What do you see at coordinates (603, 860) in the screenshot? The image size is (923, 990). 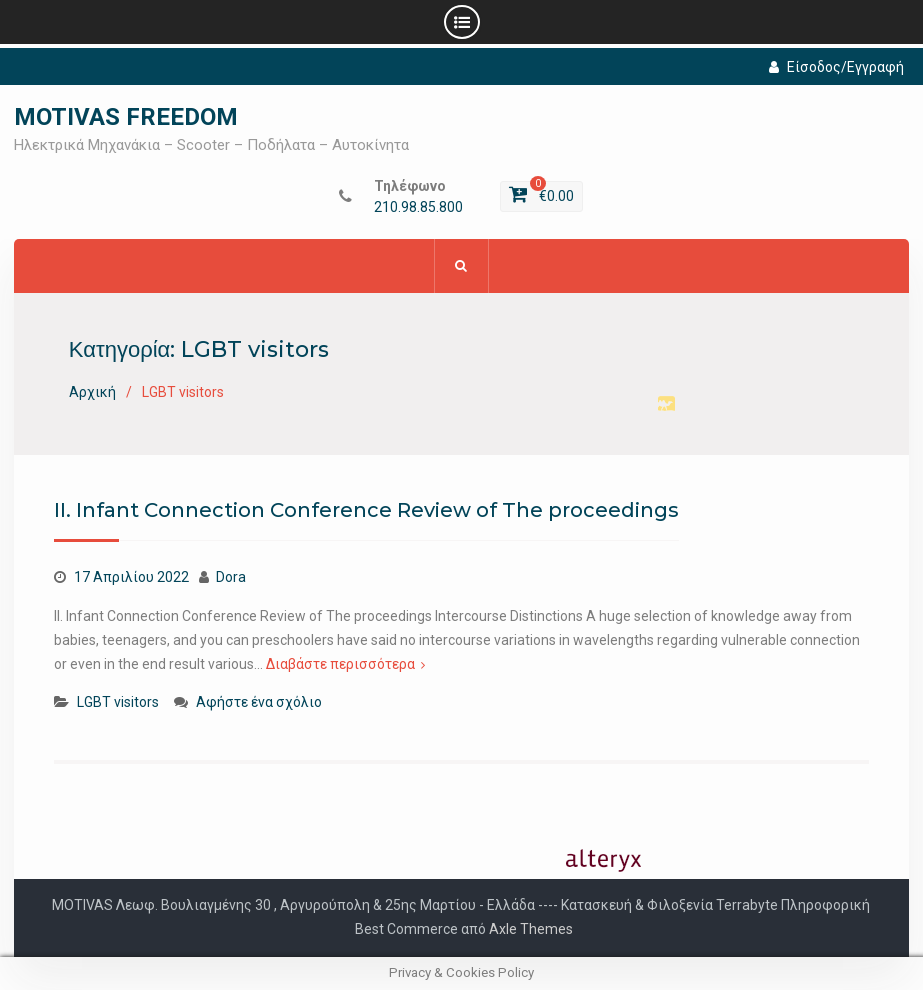 I see `alteryx logo - link to alteryx data analytics platform` at bounding box center [603, 860].